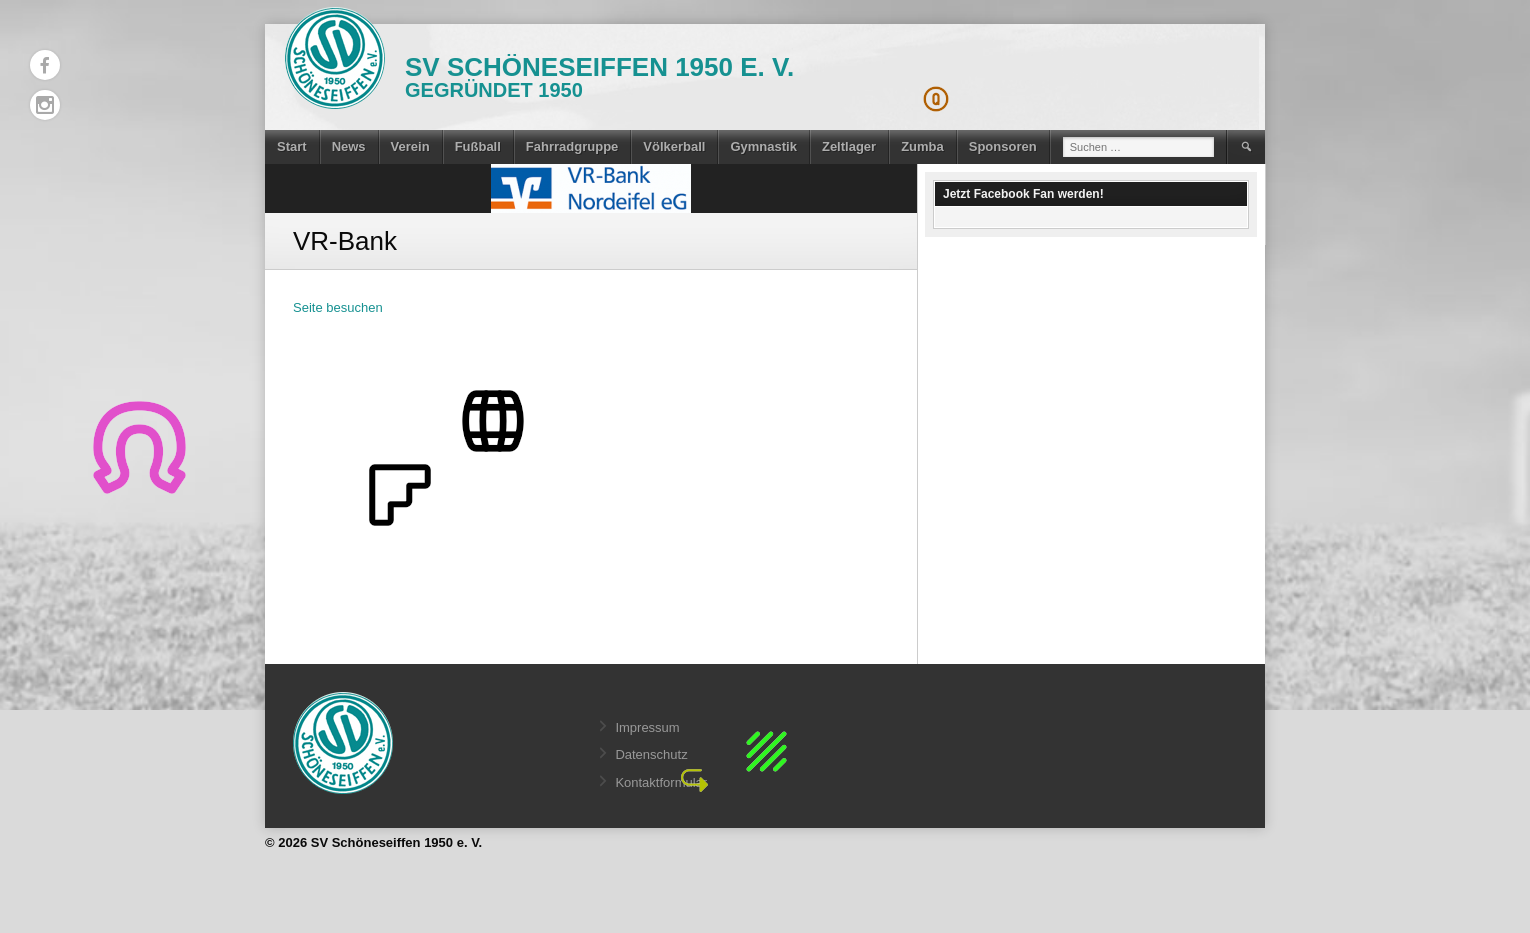 The image size is (1530, 933). Describe the element at coordinates (766, 751) in the screenshot. I see `change background style or pattern` at that location.